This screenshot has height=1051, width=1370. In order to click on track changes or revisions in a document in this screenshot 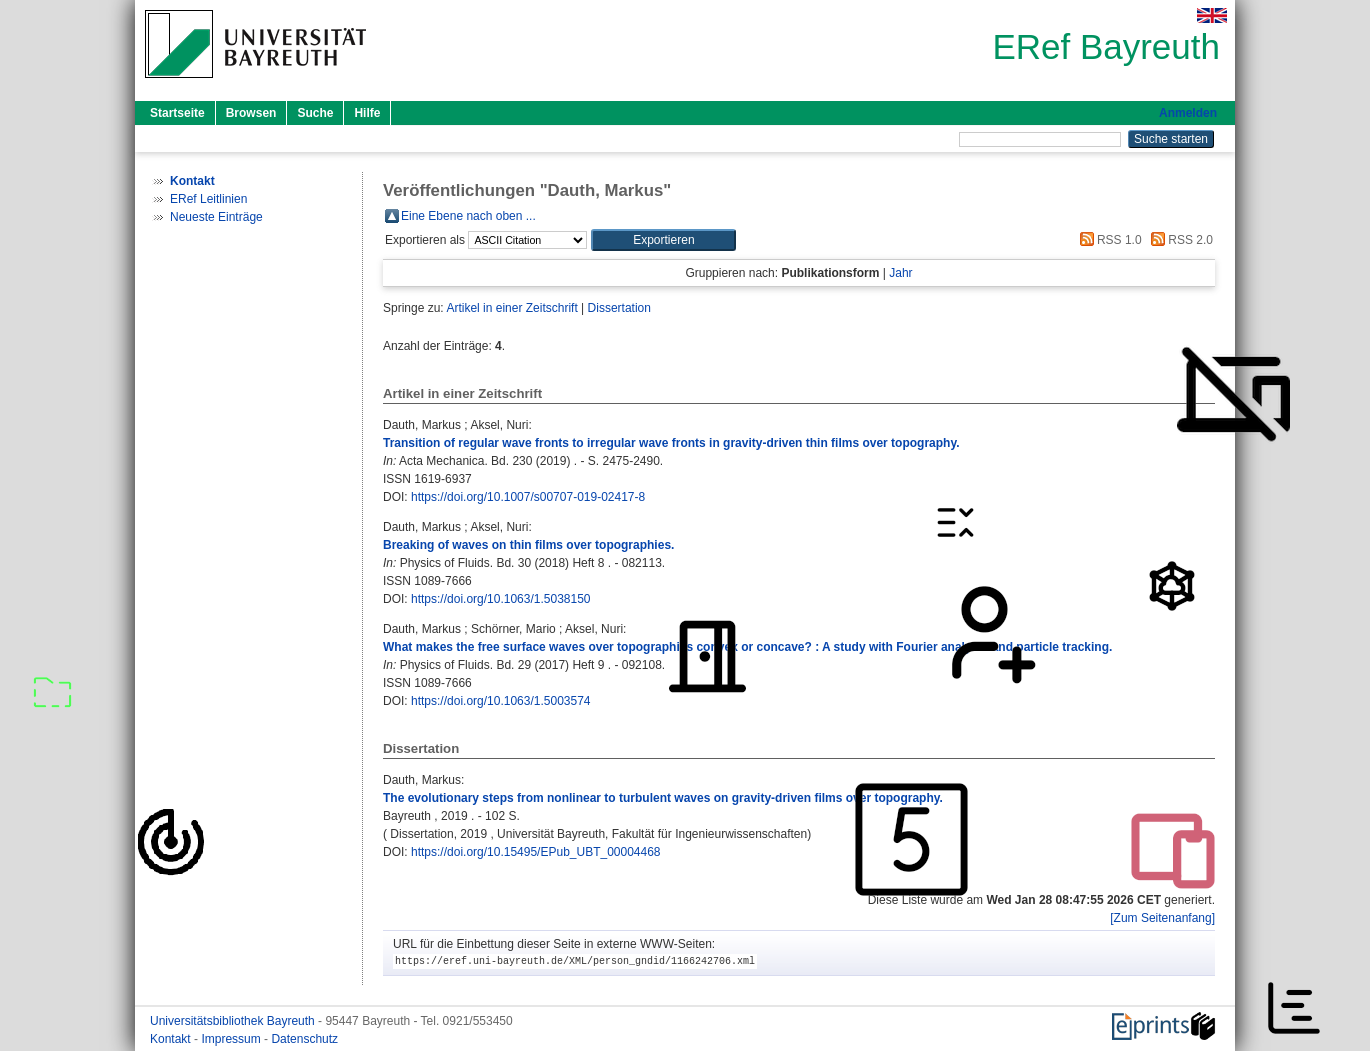, I will do `click(171, 842)`.